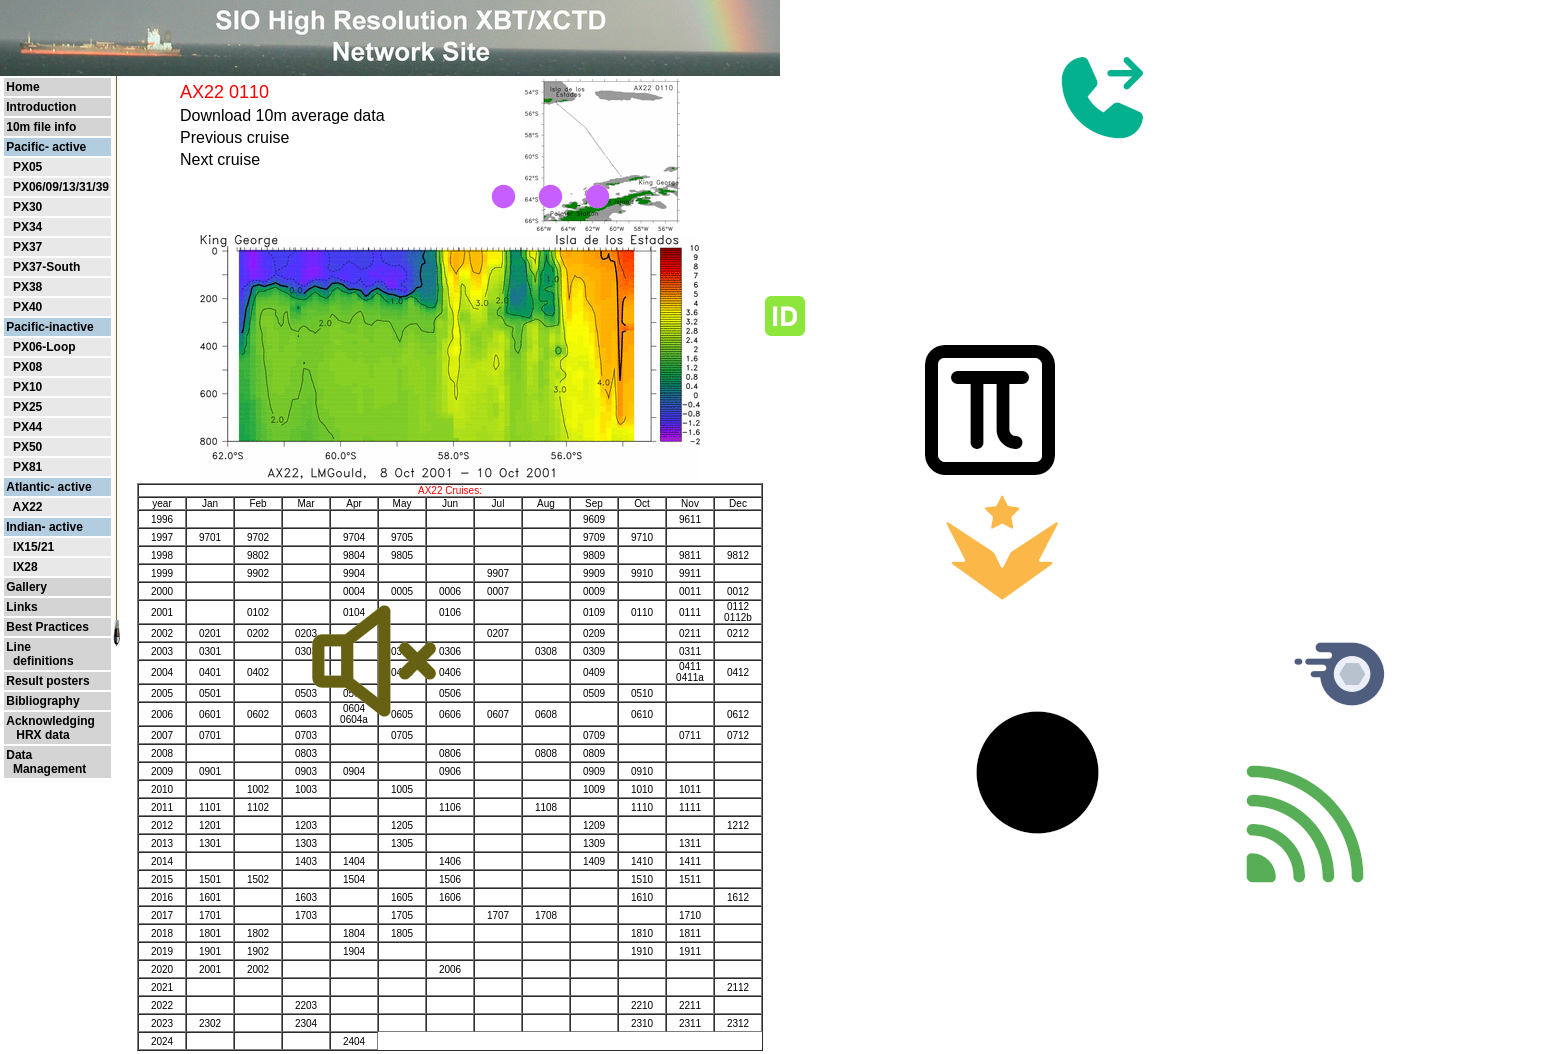  What do you see at coordinates (1037, 772) in the screenshot?
I see `confirm or complete an action` at bounding box center [1037, 772].